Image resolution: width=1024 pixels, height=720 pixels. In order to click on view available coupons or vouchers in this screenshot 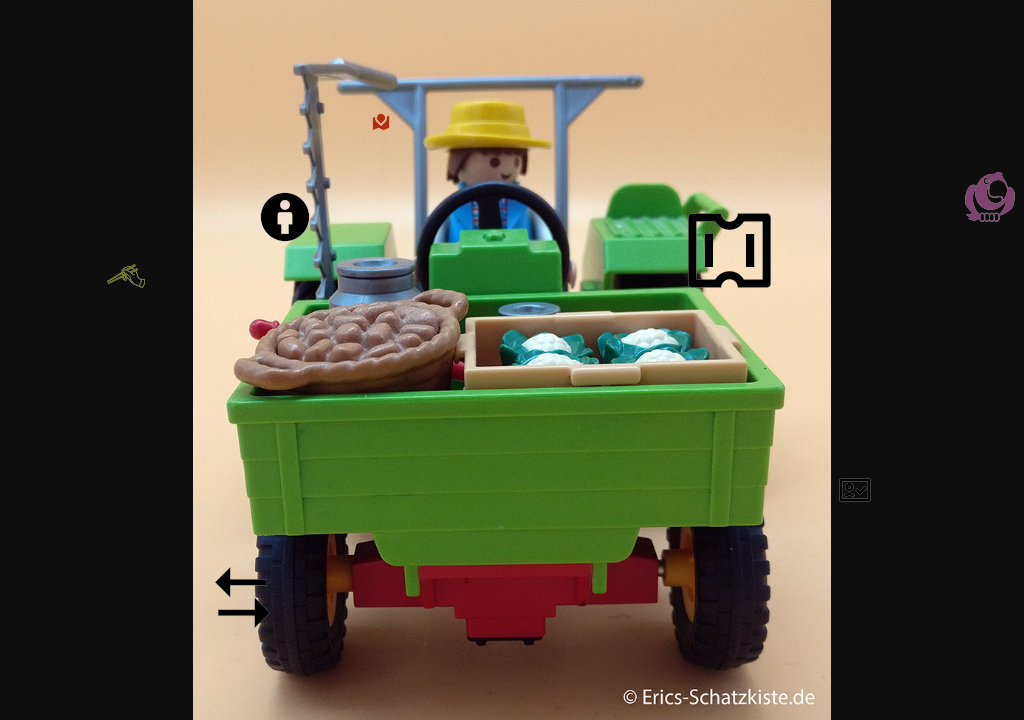, I will do `click(729, 250)`.